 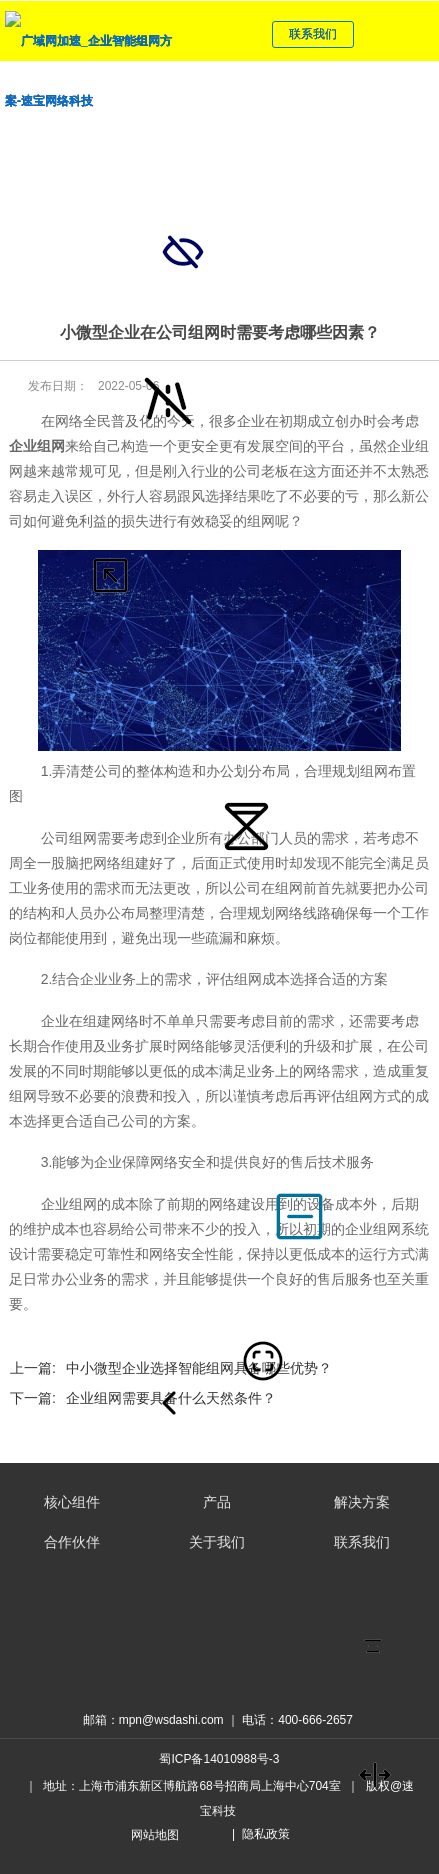 What do you see at coordinates (246, 826) in the screenshot?
I see `timer with significant time remaining` at bounding box center [246, 826].